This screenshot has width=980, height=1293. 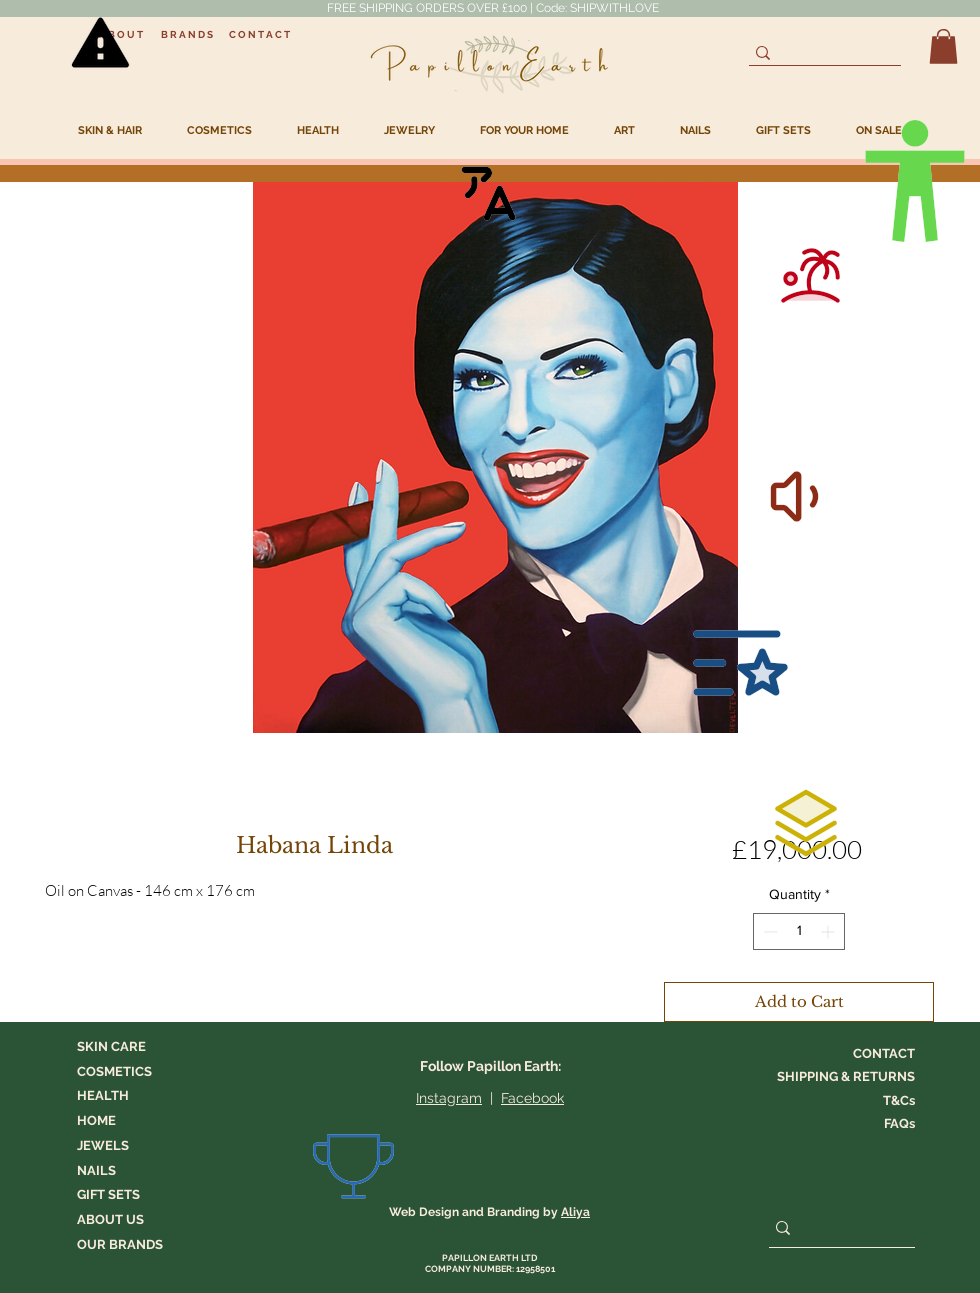 What do you see at coordinates (810, 275) in the screenshot?
I see `indicates vacation or travel mode` at bounding box center [810, 275].